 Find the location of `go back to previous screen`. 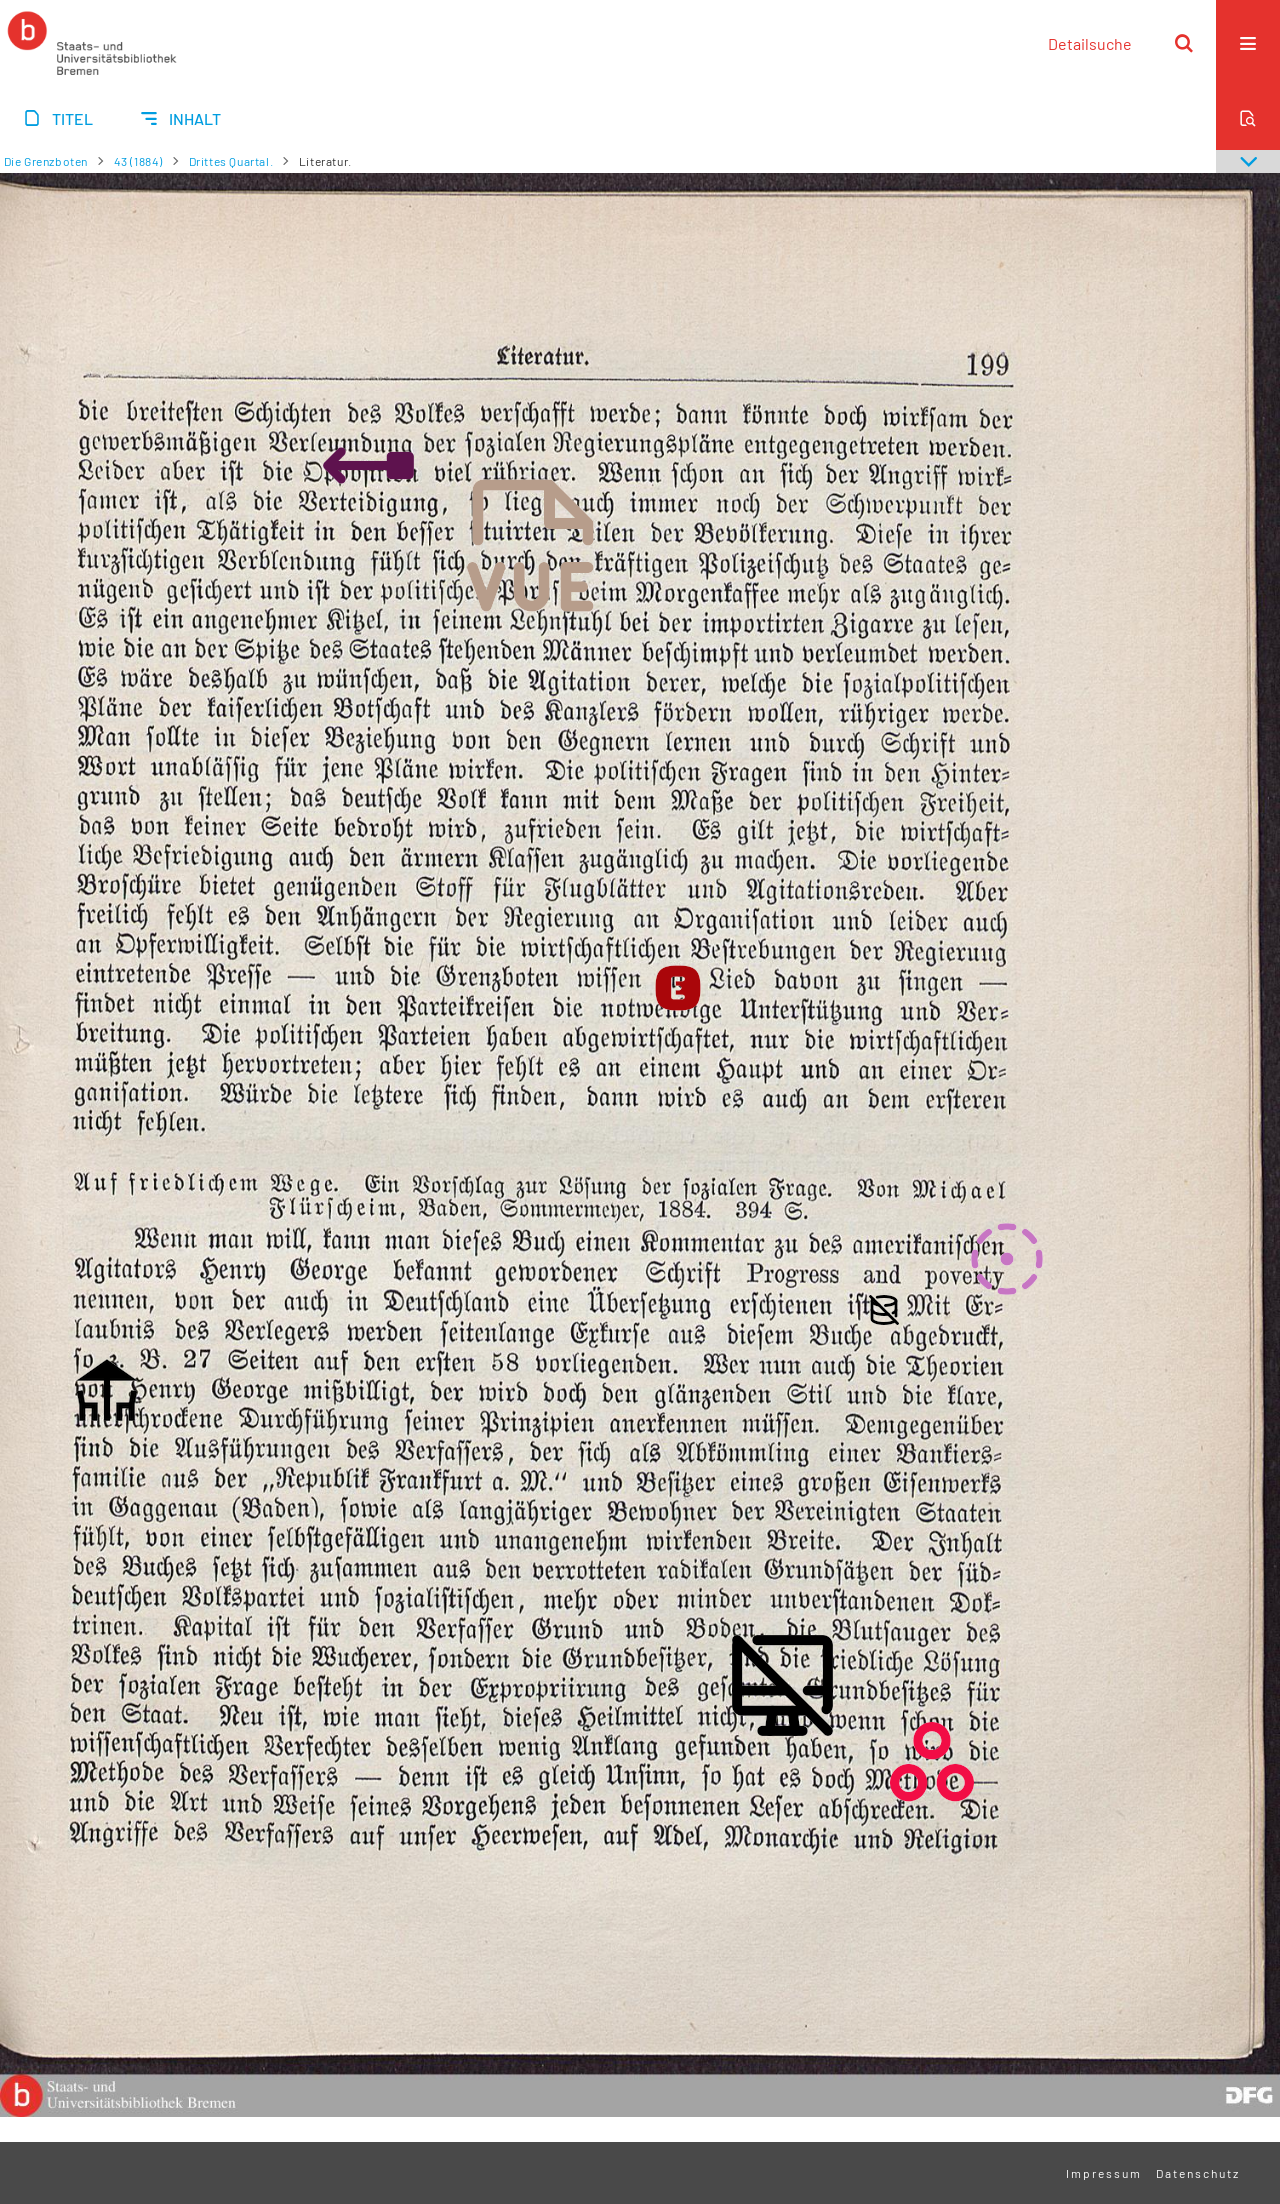

go back to previous screen is located at coordinates (368, 465).